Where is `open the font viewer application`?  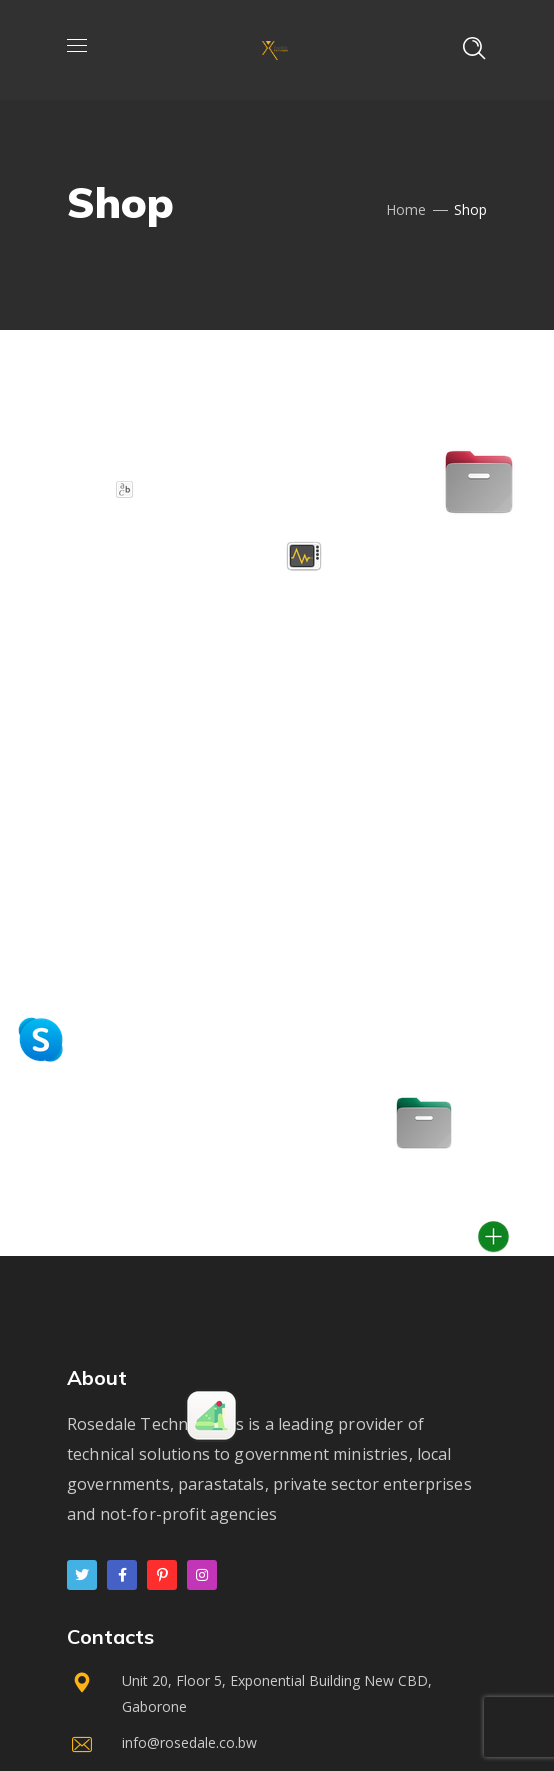
open the font viewer application is located at coordinates (124, 489).